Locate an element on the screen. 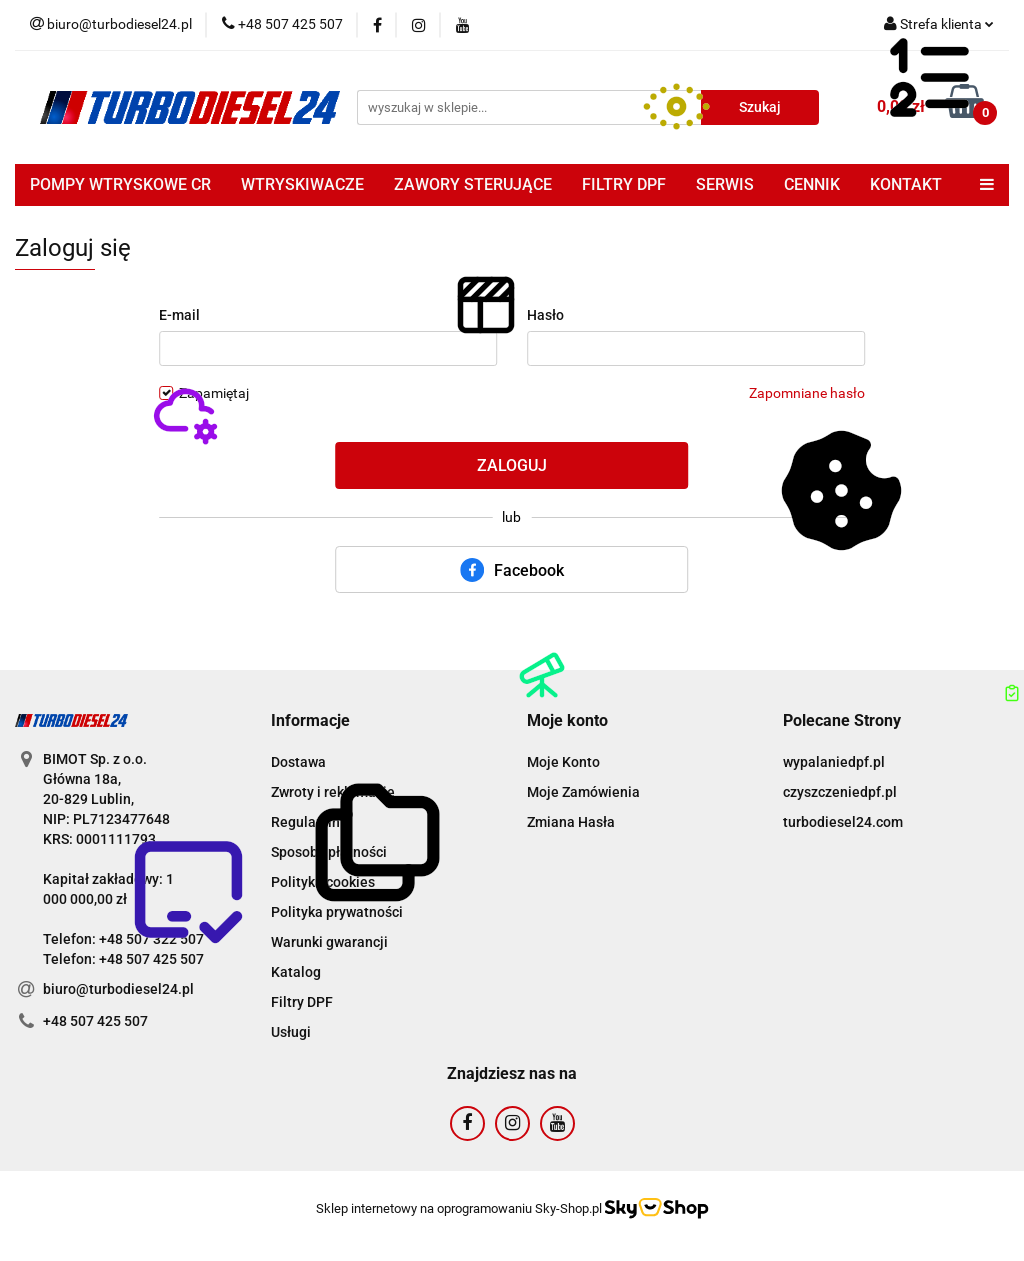 The image size is (1024, 1261). preview mode with limited visibility is located at coordinates (676, 106).